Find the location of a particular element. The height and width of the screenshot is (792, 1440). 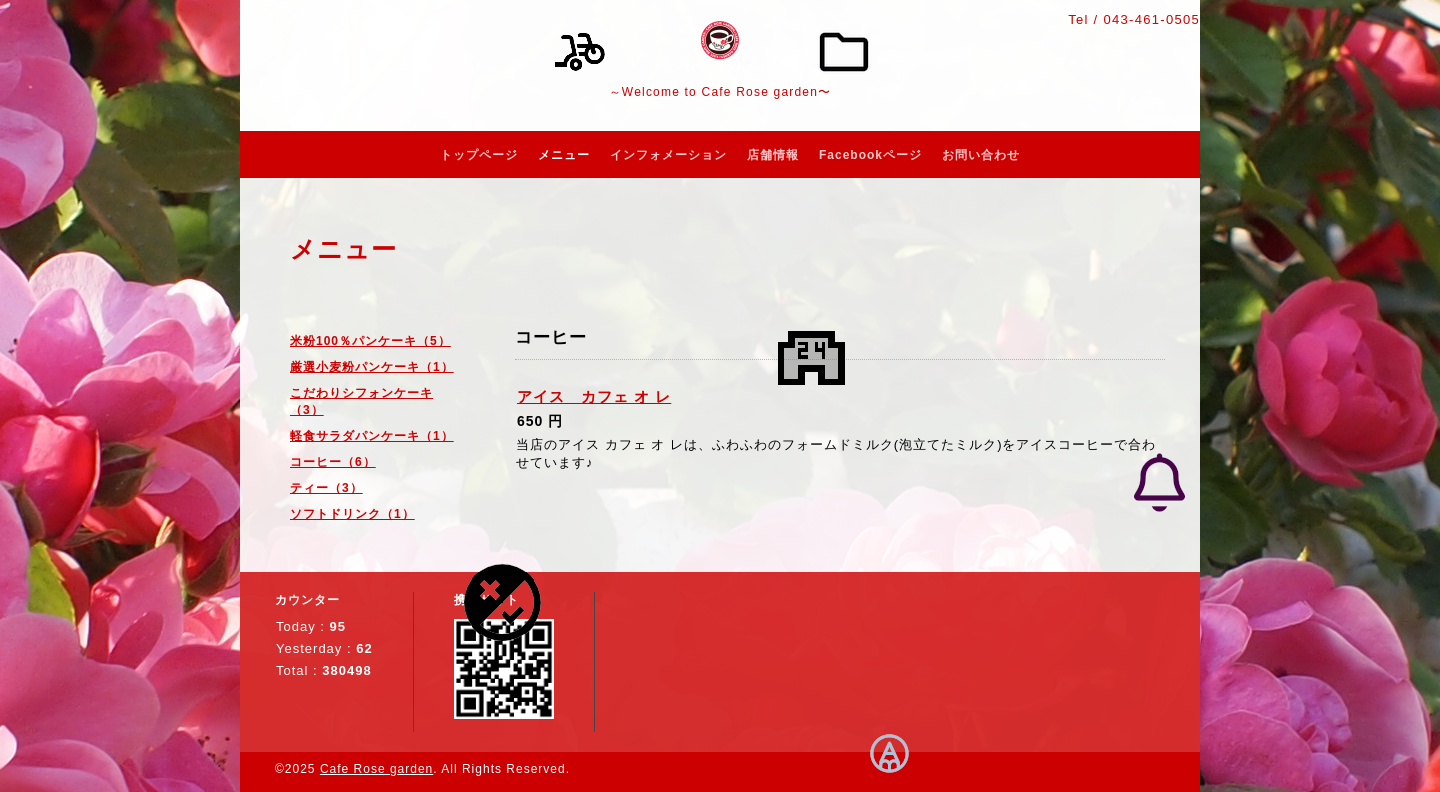

indicates an unreliable or intermittent test result is located at coordinates (502, 602).